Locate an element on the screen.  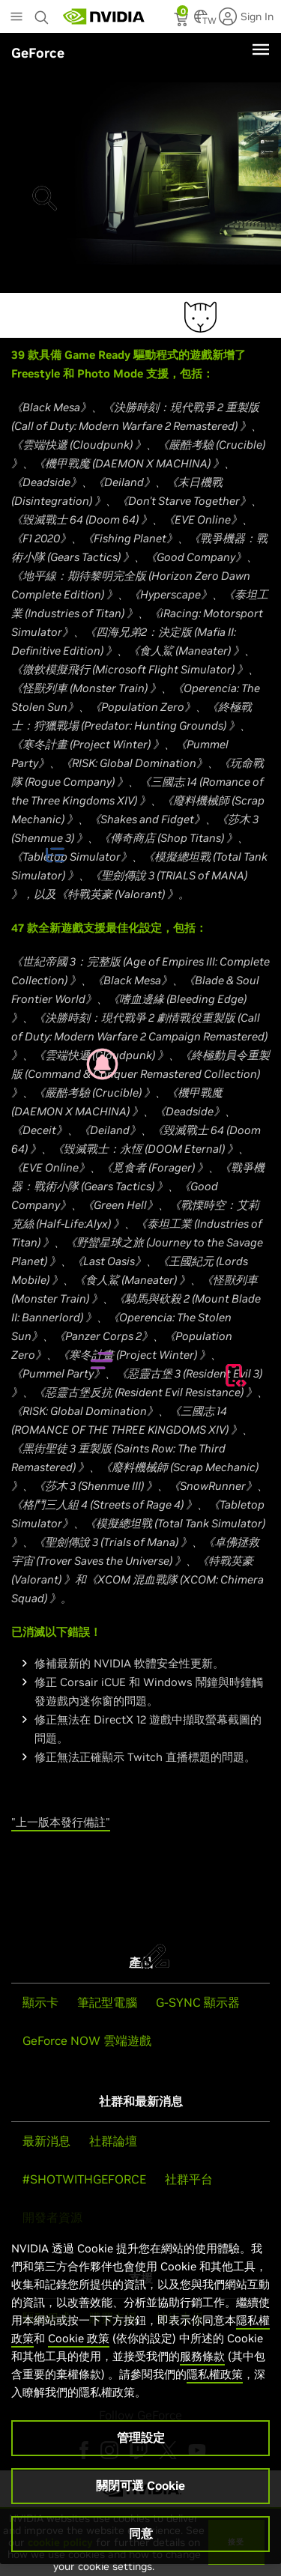
access mobile development tools is located at coordinates (234, 1375).